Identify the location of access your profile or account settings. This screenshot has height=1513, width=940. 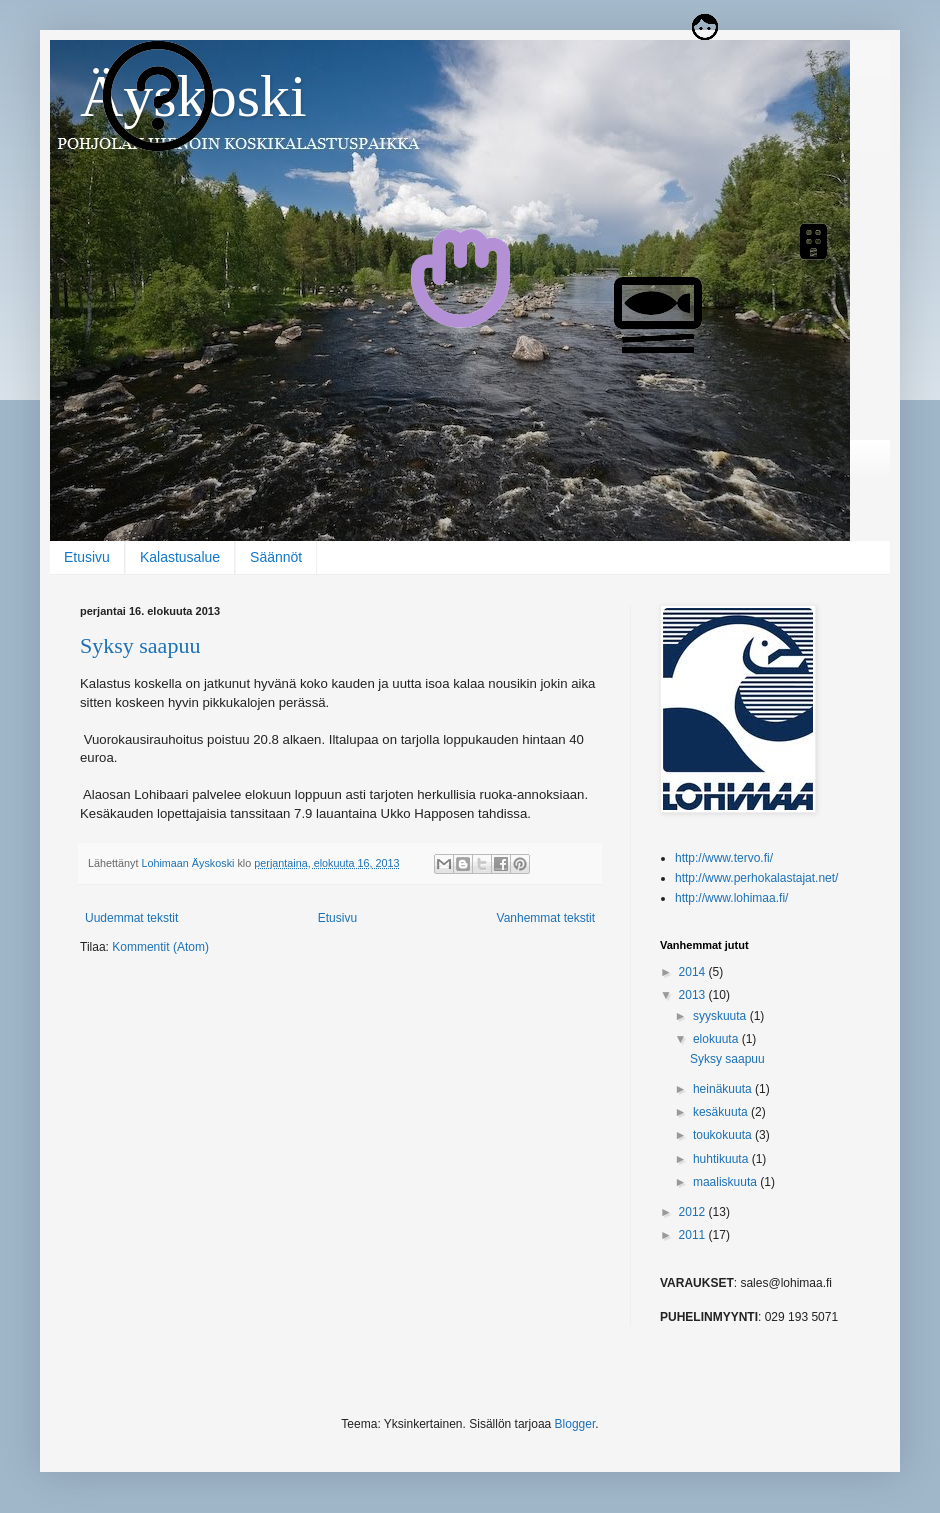
(705, 27).